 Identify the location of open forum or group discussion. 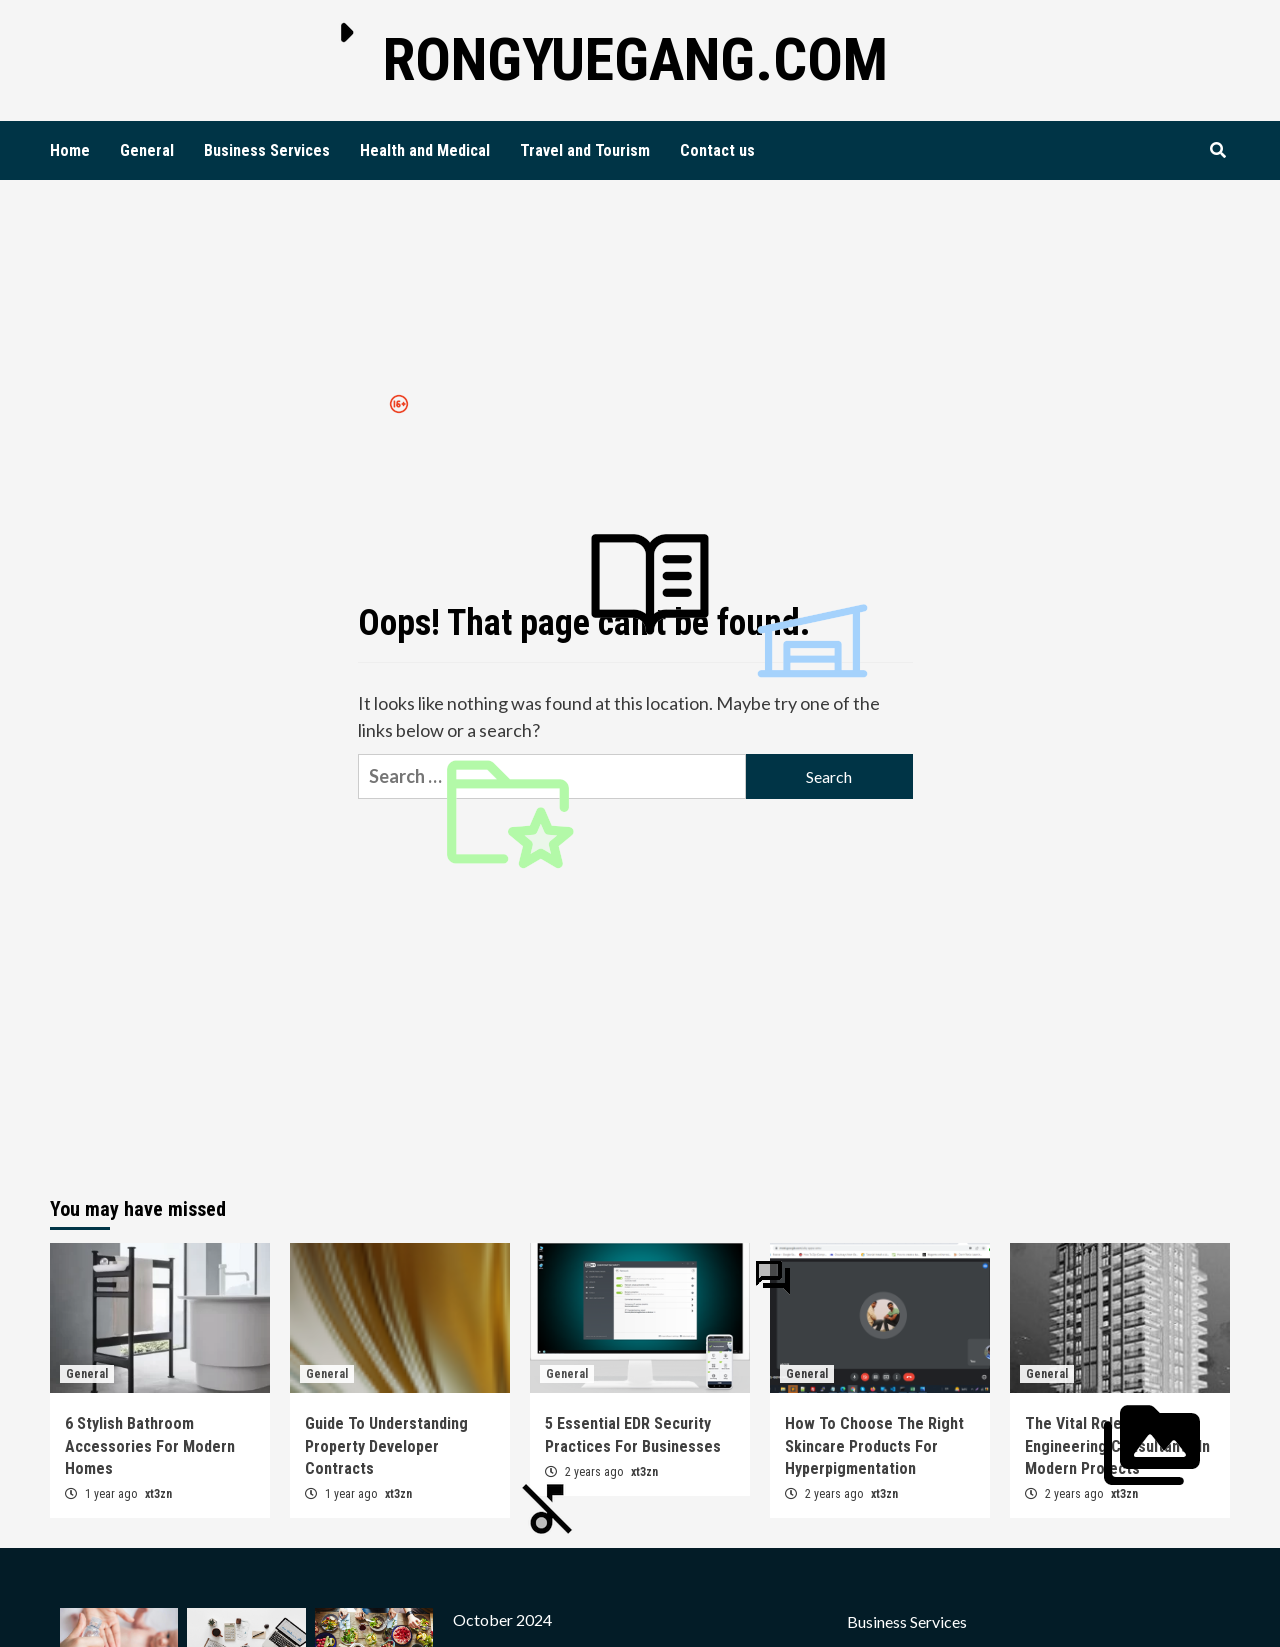
(773, 1278).